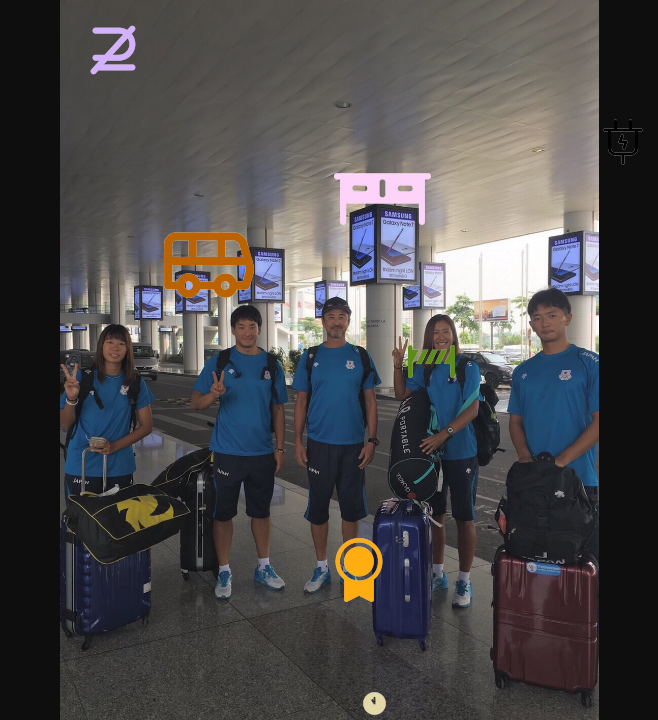 Image resolution: width=658 pixels, height=720 pixels. Describe the element at coordinates (359, 570) in the screenshot. I see `view achievements or awards` at that location.